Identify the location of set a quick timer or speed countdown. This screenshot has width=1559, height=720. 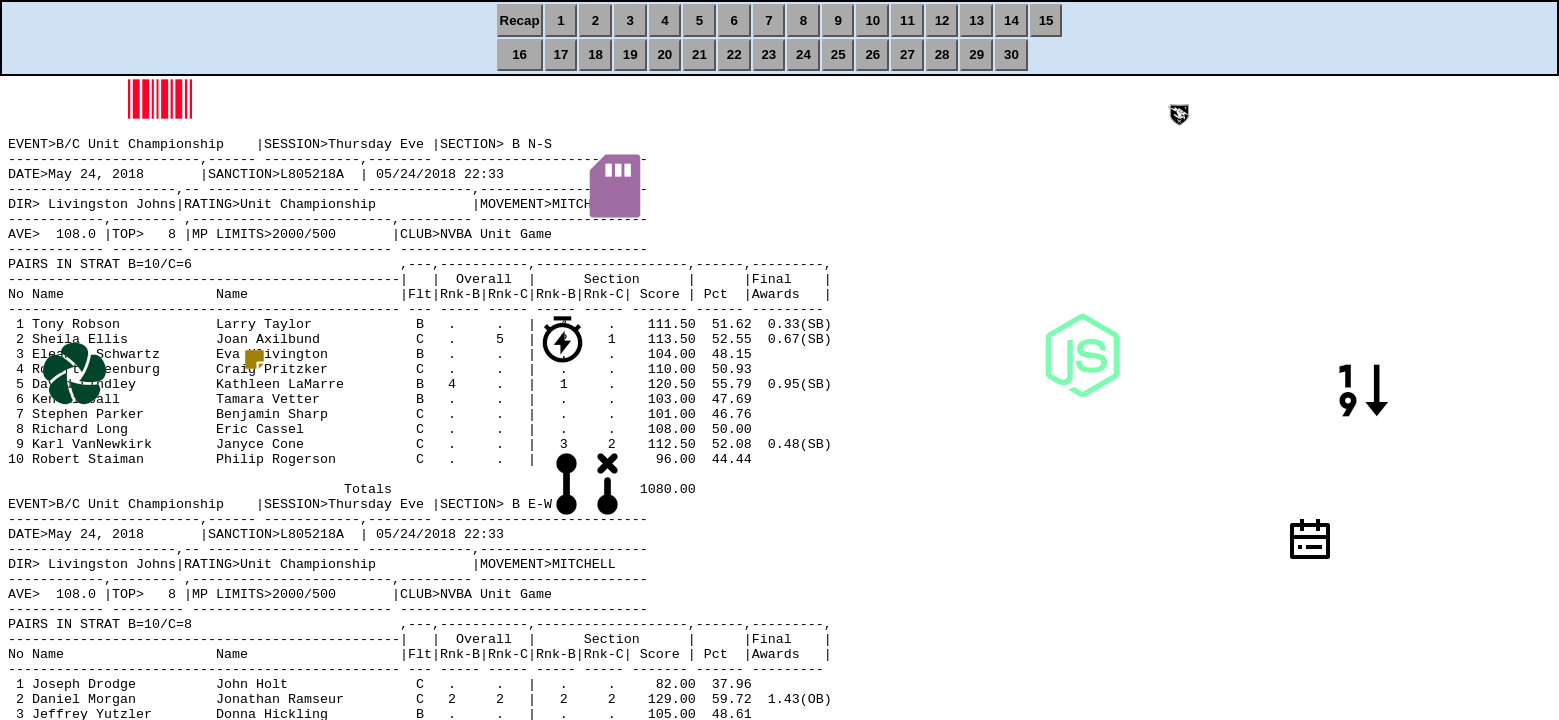
(562, 340).